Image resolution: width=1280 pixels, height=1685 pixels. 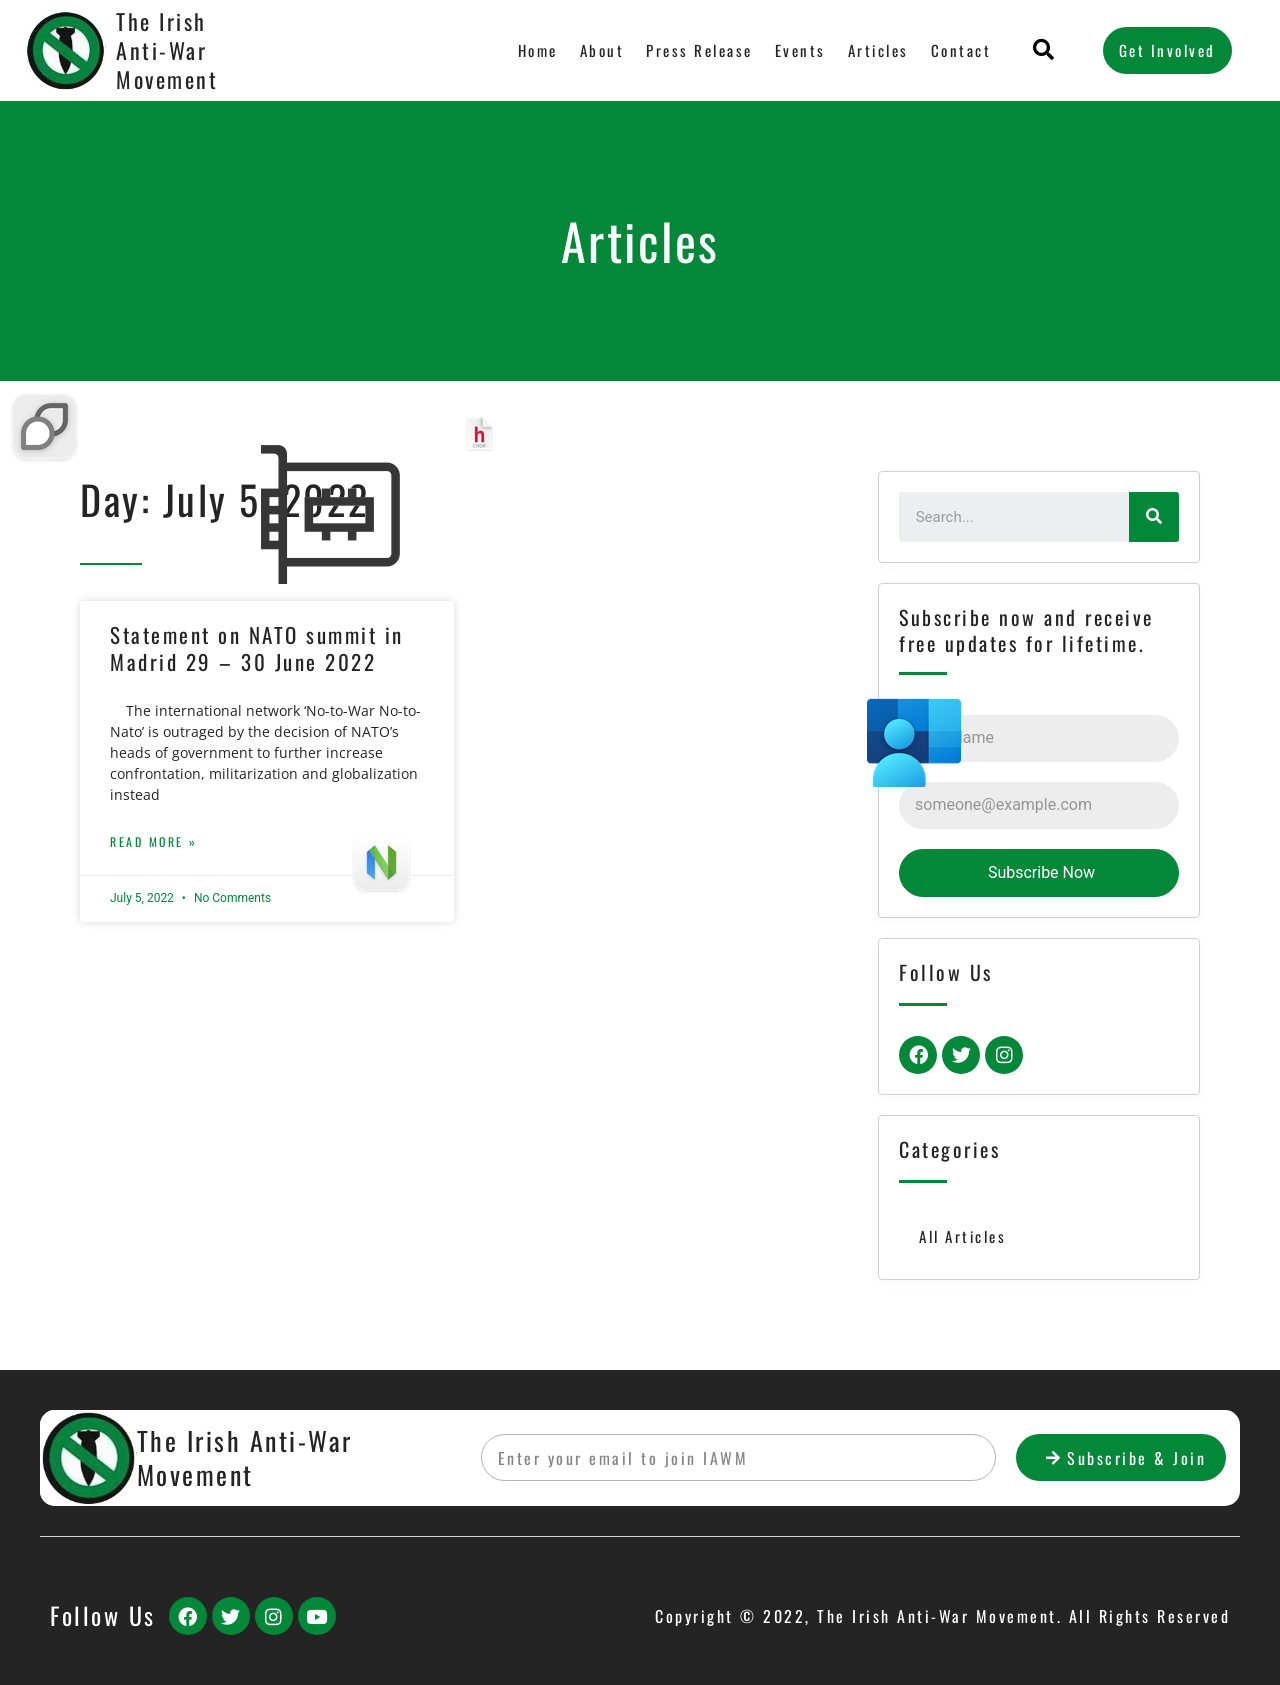 I want to click on open the portal app, so click(x=914, y=740).